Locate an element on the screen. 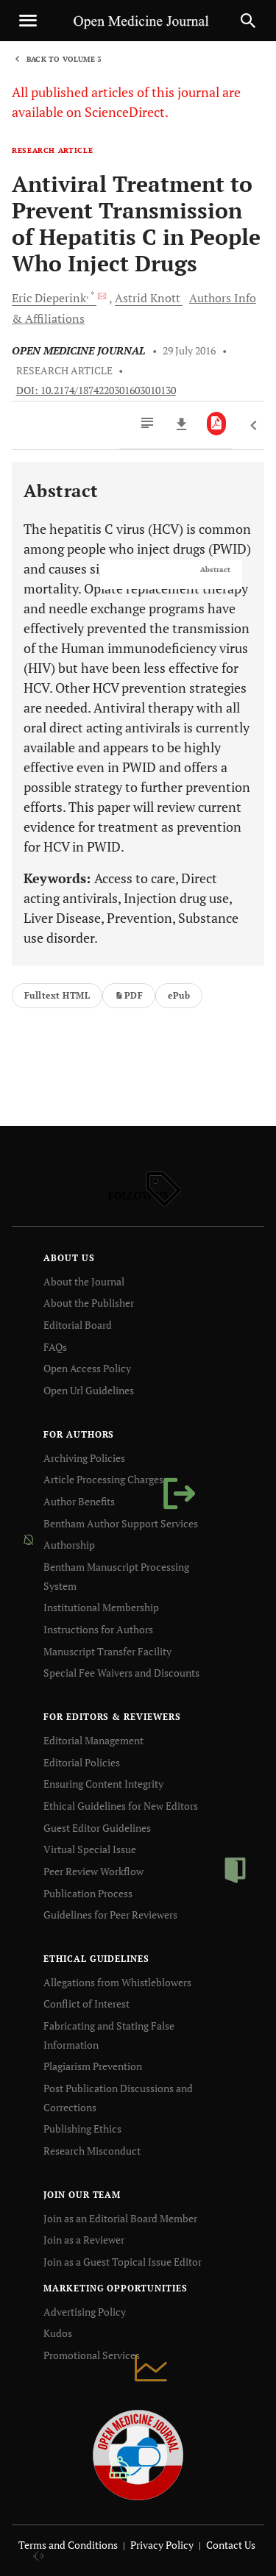 This screenshot has height=2576, width=276. switch to dual-screen or split-view mode is located at coordinates (235, 1869).